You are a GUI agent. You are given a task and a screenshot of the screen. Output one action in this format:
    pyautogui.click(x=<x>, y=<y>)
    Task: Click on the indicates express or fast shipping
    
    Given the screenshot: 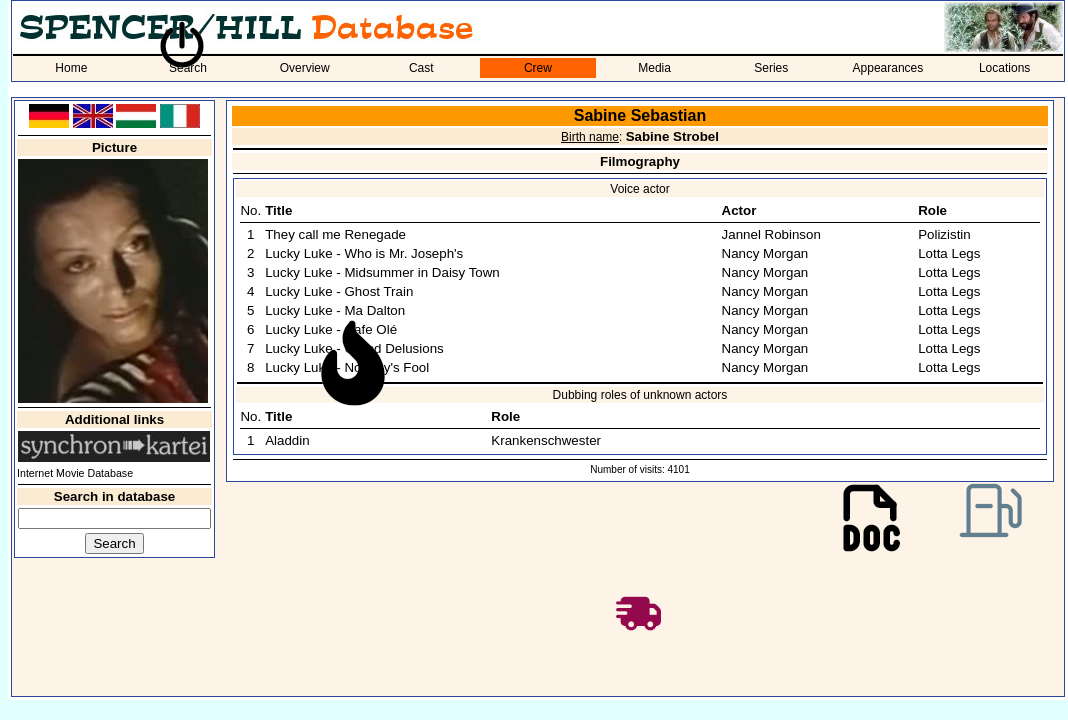 What is the action you would take?
    pyautogui.click(x=638, y=612)
    